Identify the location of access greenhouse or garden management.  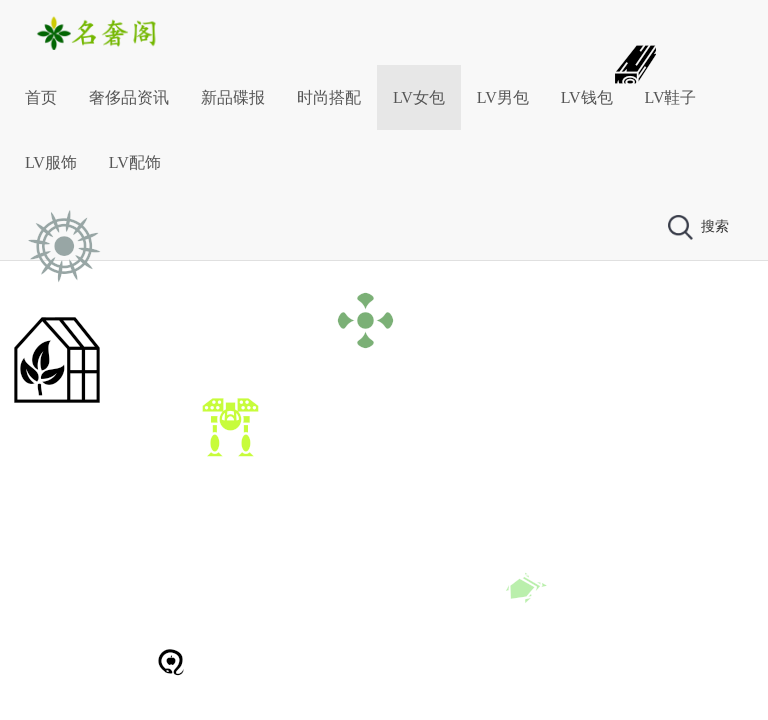
(57, 360).